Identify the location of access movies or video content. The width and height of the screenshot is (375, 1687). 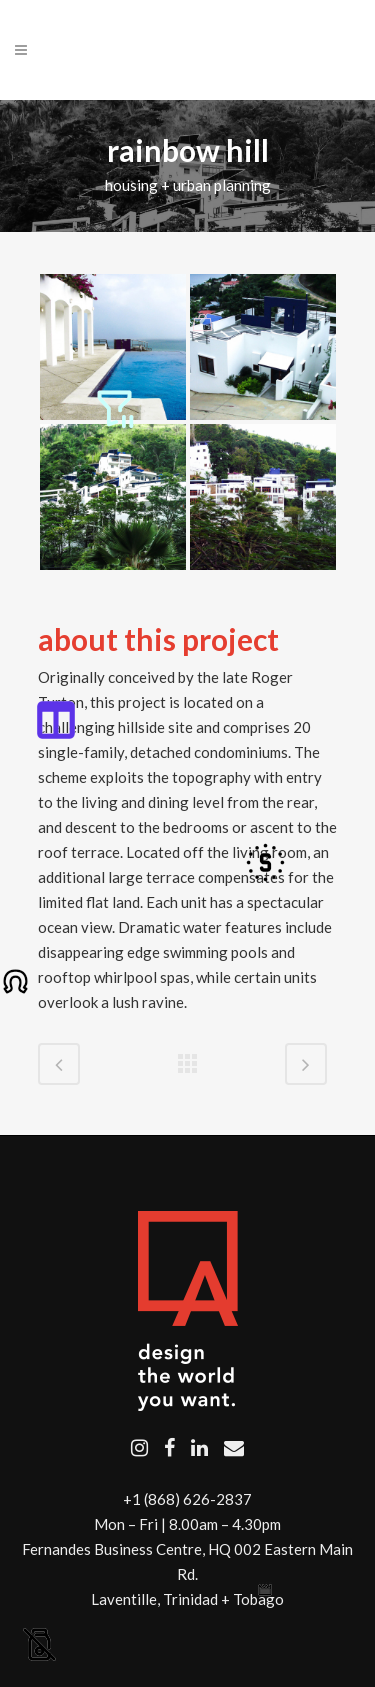
(265, 1590).